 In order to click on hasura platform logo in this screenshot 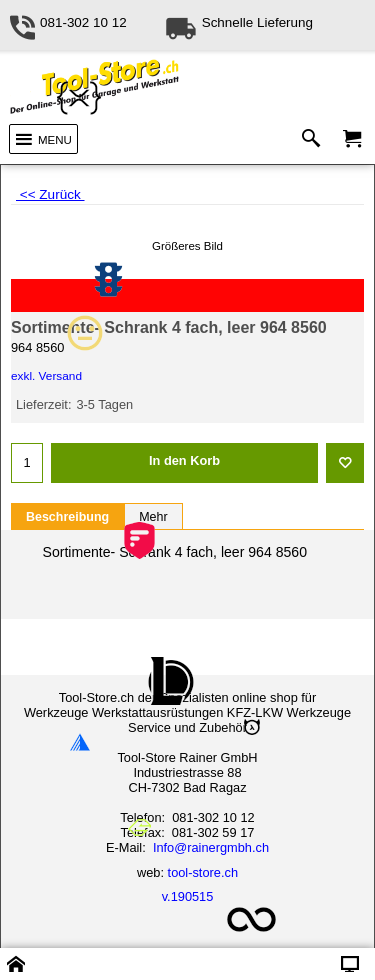, I will do `click(252, 727)`.